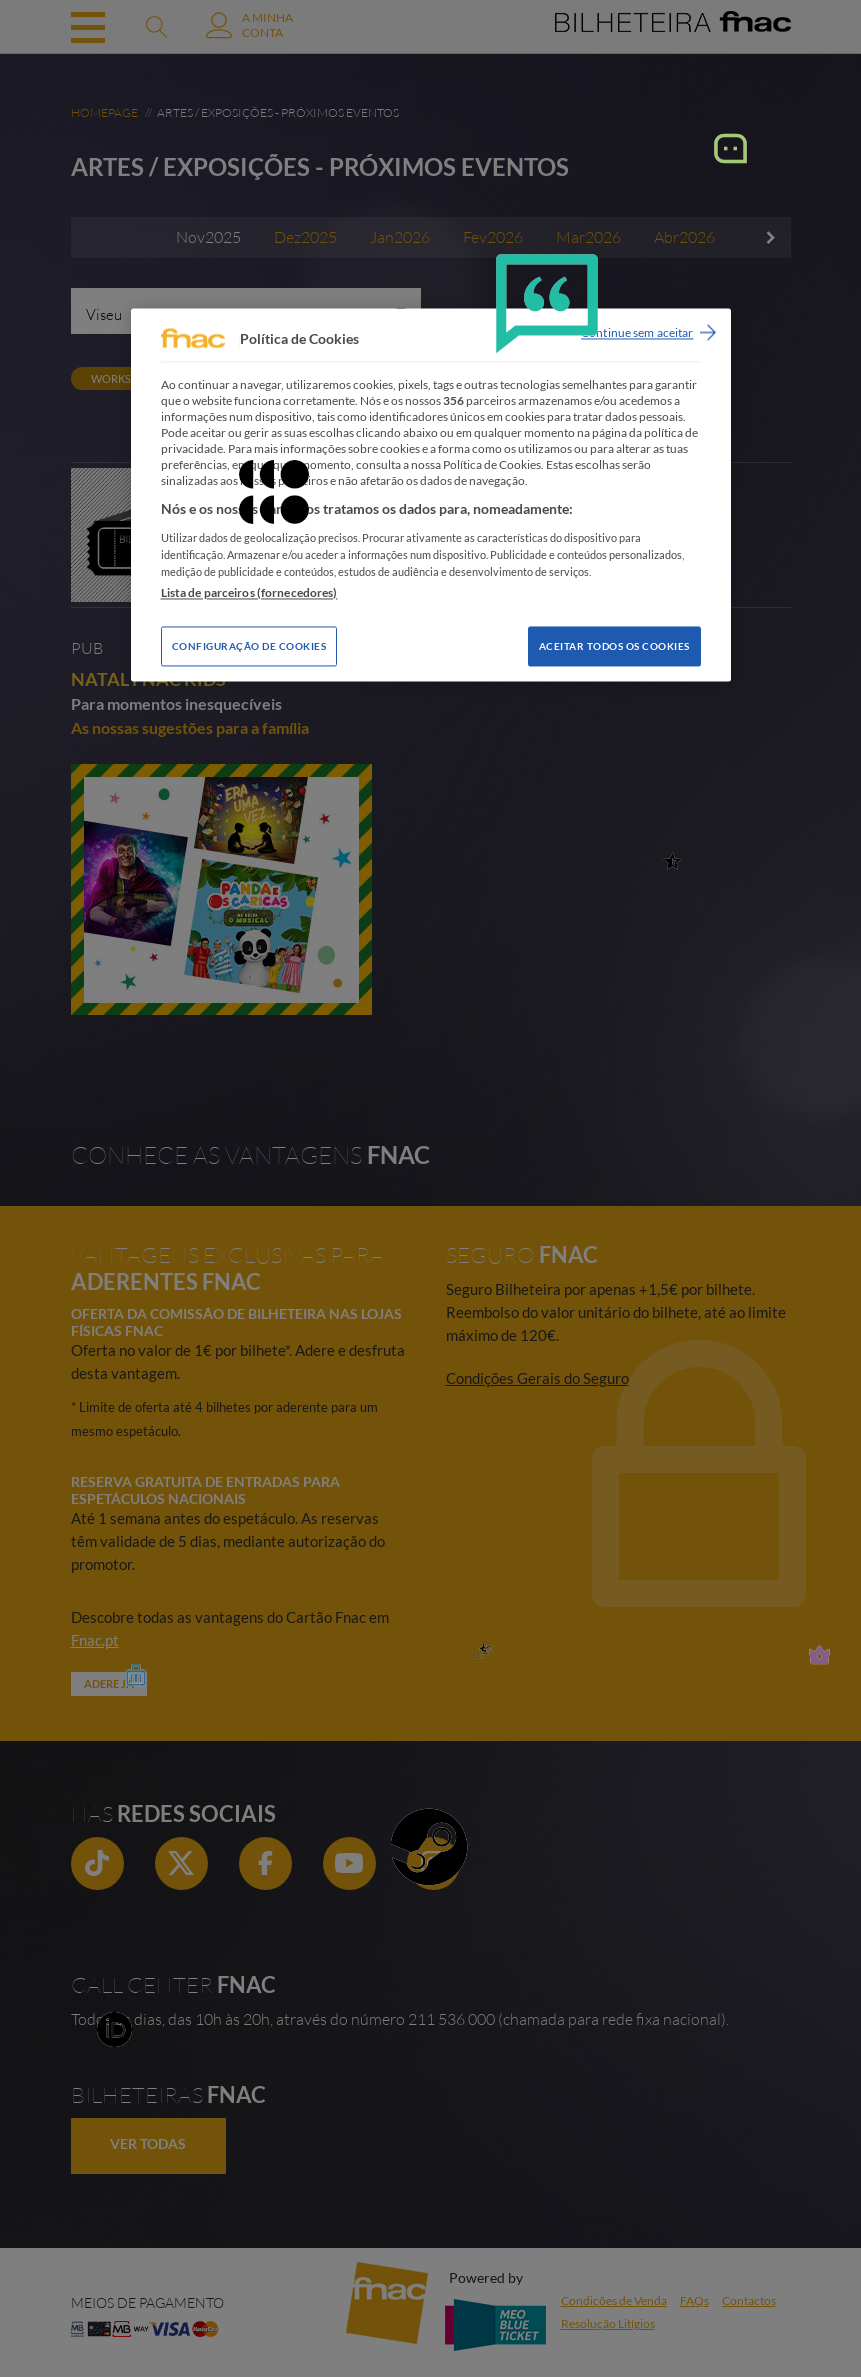 This screenshot has width=861, height=2377. What do you see at coordinates (114, 2029) in the screenshot?
I see `link to your ORCID researcher profile` at bounding box center [114, 2029].